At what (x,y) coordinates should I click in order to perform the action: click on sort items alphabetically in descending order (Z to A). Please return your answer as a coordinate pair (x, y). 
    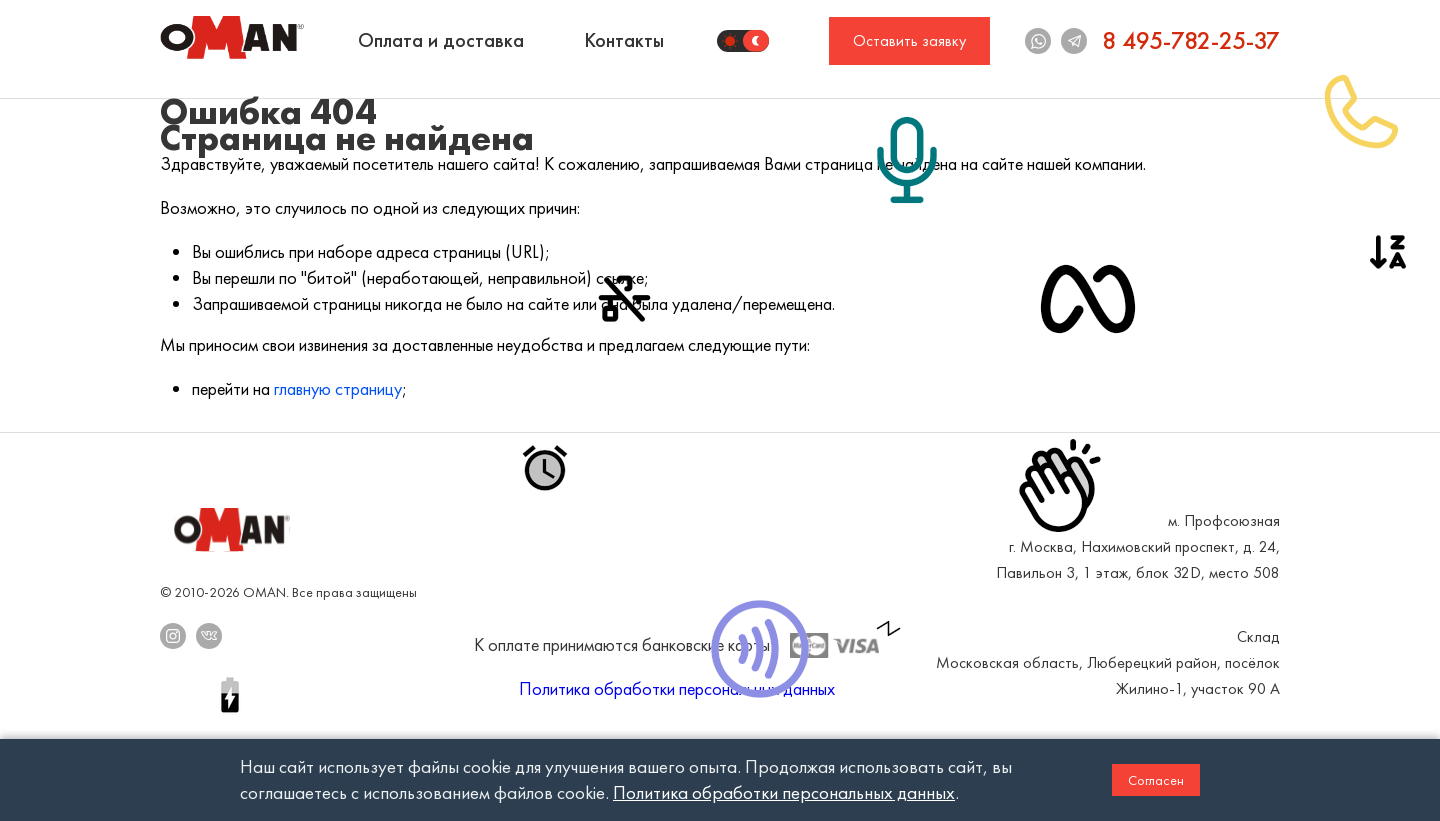
    Looking at the image, I should click on (1388, 252).